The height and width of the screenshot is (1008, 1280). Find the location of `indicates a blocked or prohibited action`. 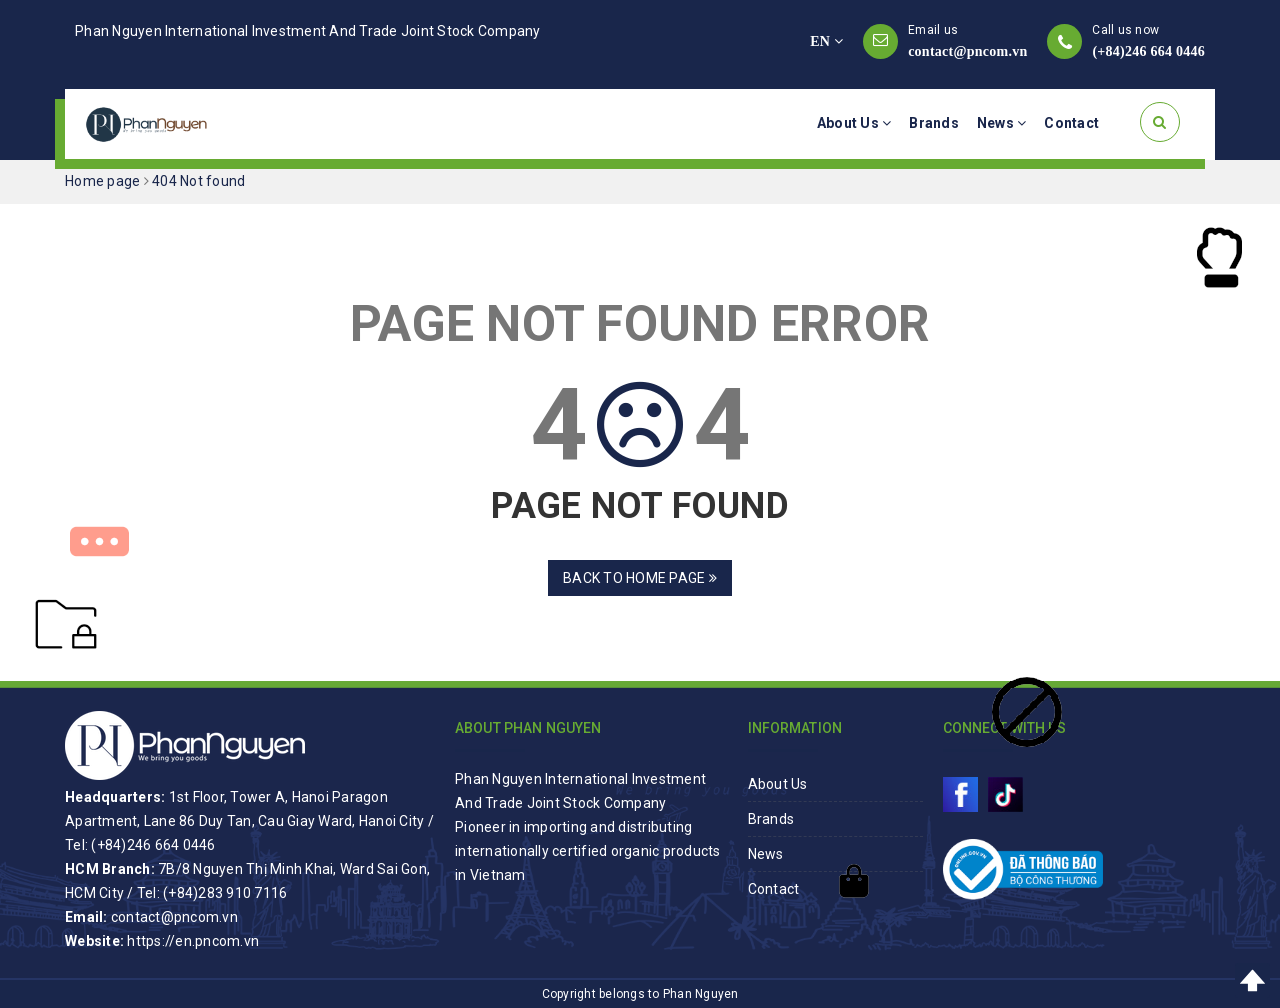

indicates a blocked or prohibited action is located at coordinates (1027, 712).